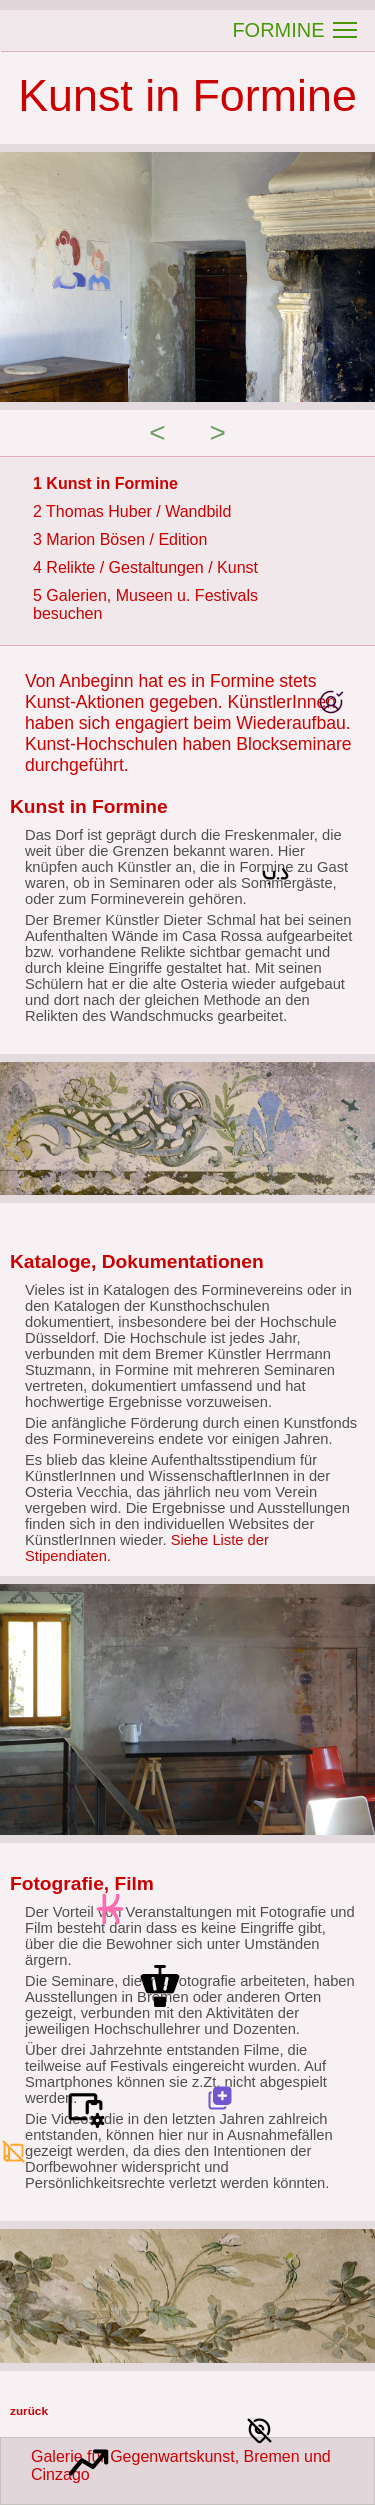 The image size is (375, 2505). Describe the element at coordinates (110, 1909) in the screenshot. I see `indicates Lao kip currency` at that location.